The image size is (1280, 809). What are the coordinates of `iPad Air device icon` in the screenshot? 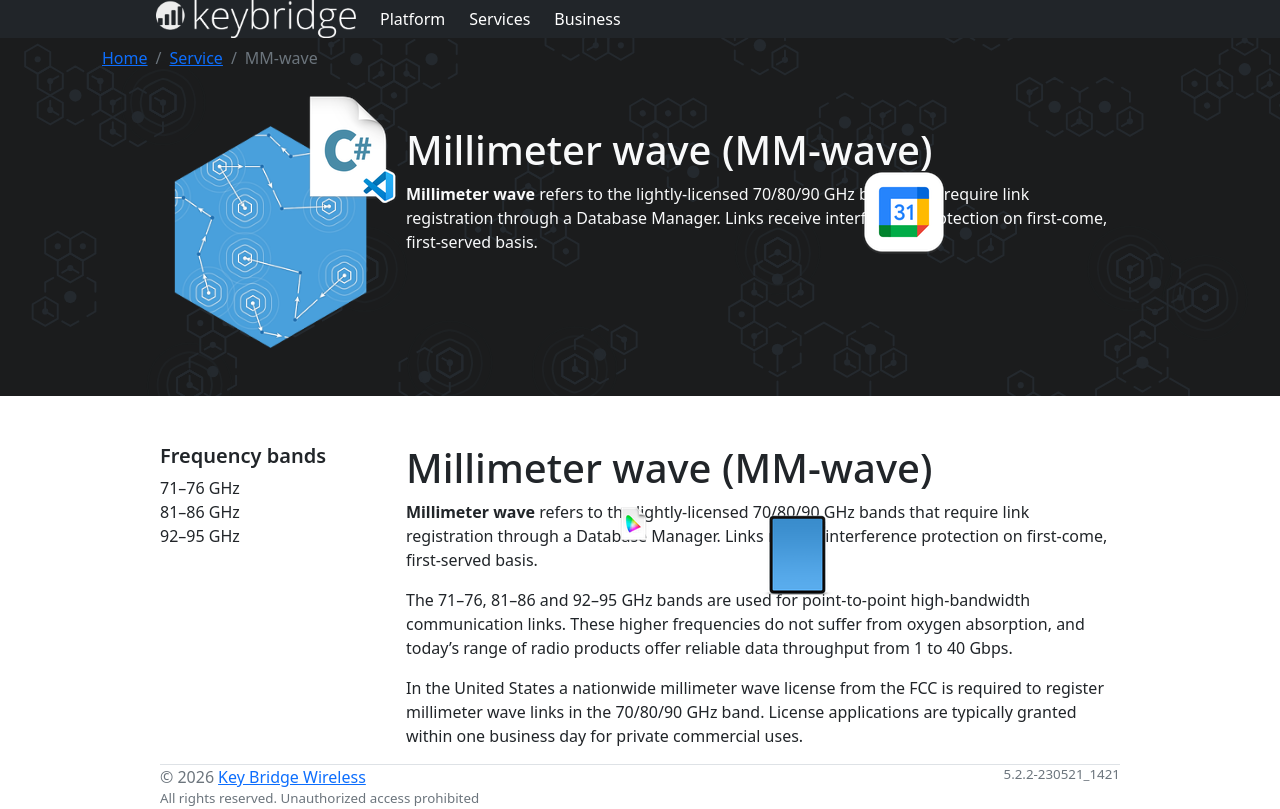 It's located at (797, 555).